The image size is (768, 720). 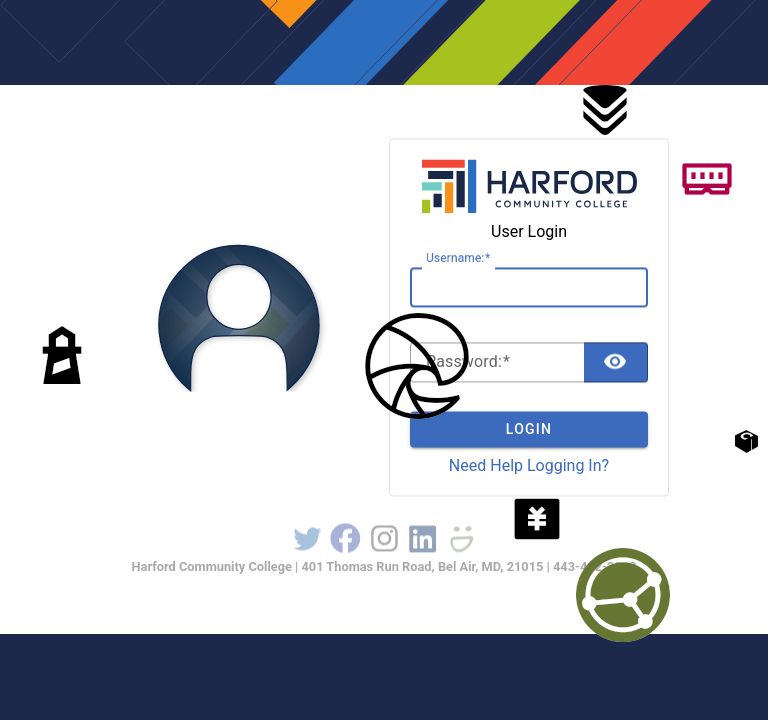 I want to click on conan c/c++ package manager logo, so click(x=746, y=441).